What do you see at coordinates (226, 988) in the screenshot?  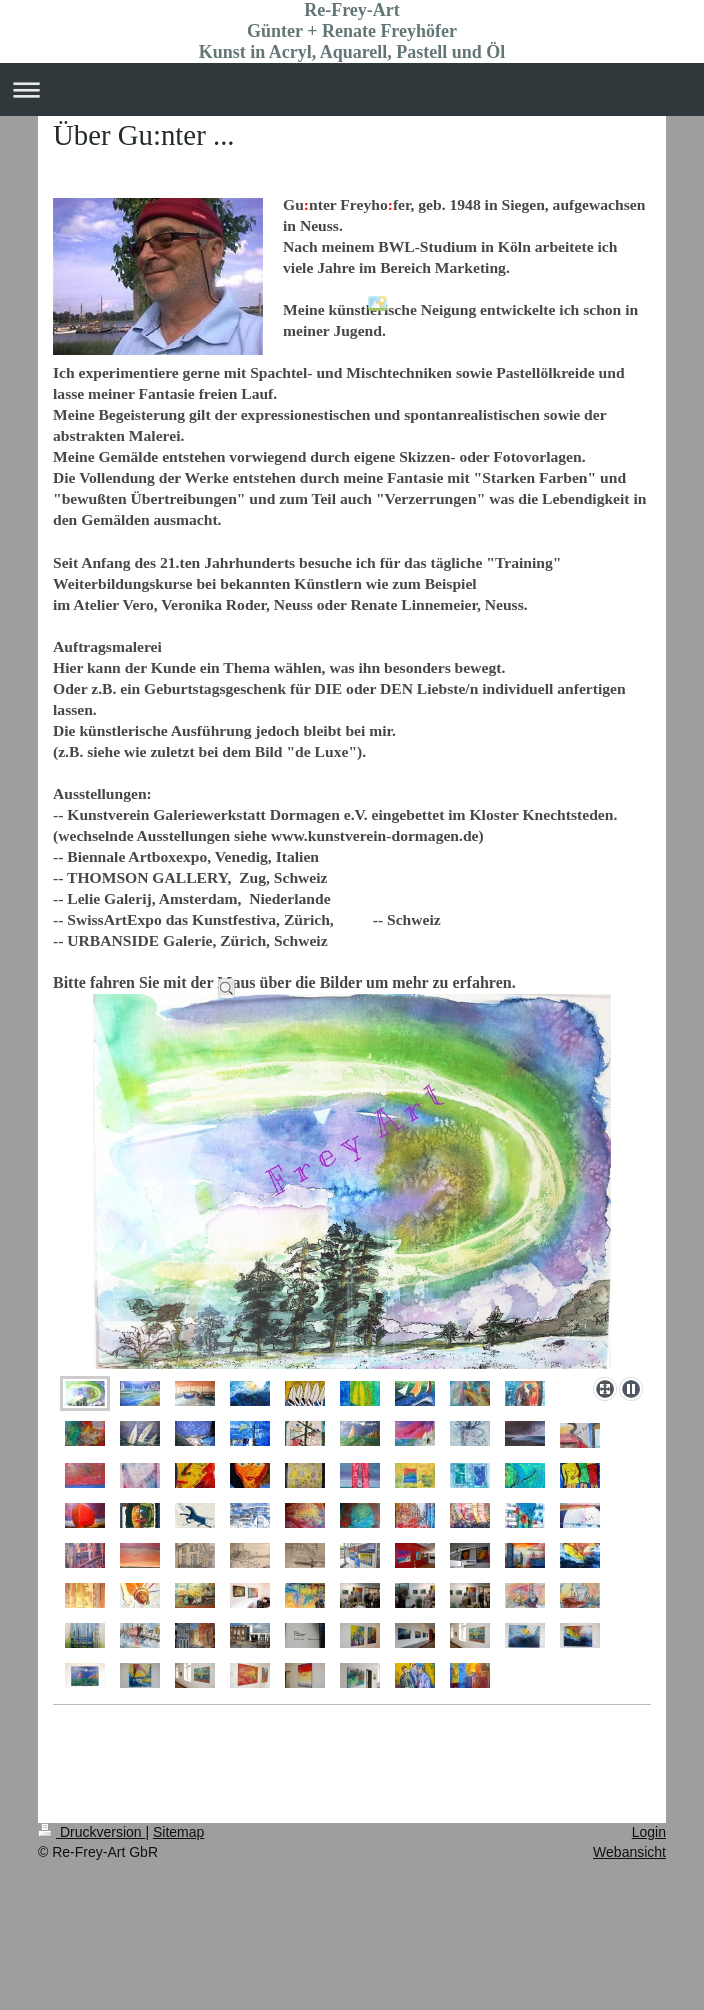 I see `open system log viewer` at bounding box center [226, 988].